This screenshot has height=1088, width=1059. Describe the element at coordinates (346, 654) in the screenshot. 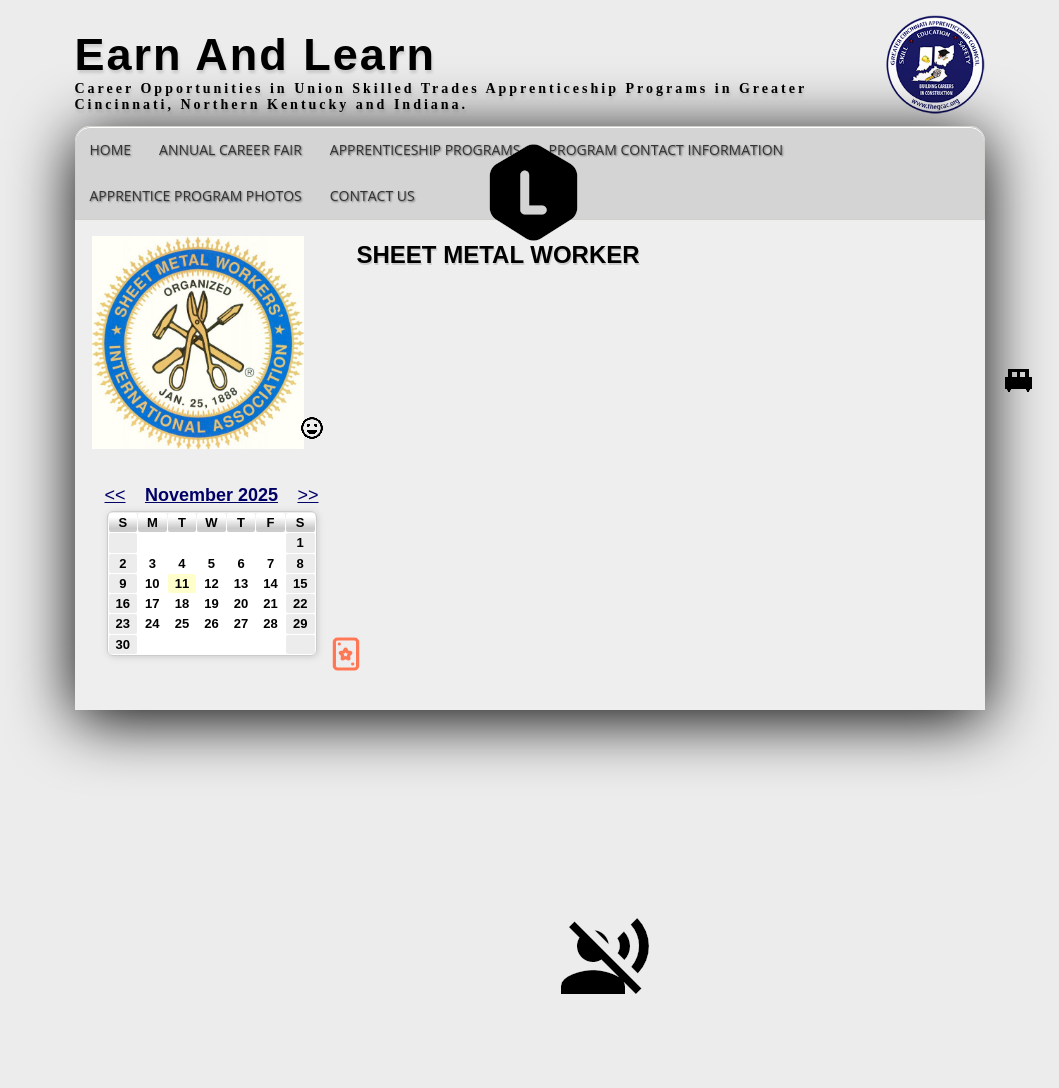

I see `view starred or favorite card in a card game` at that location.